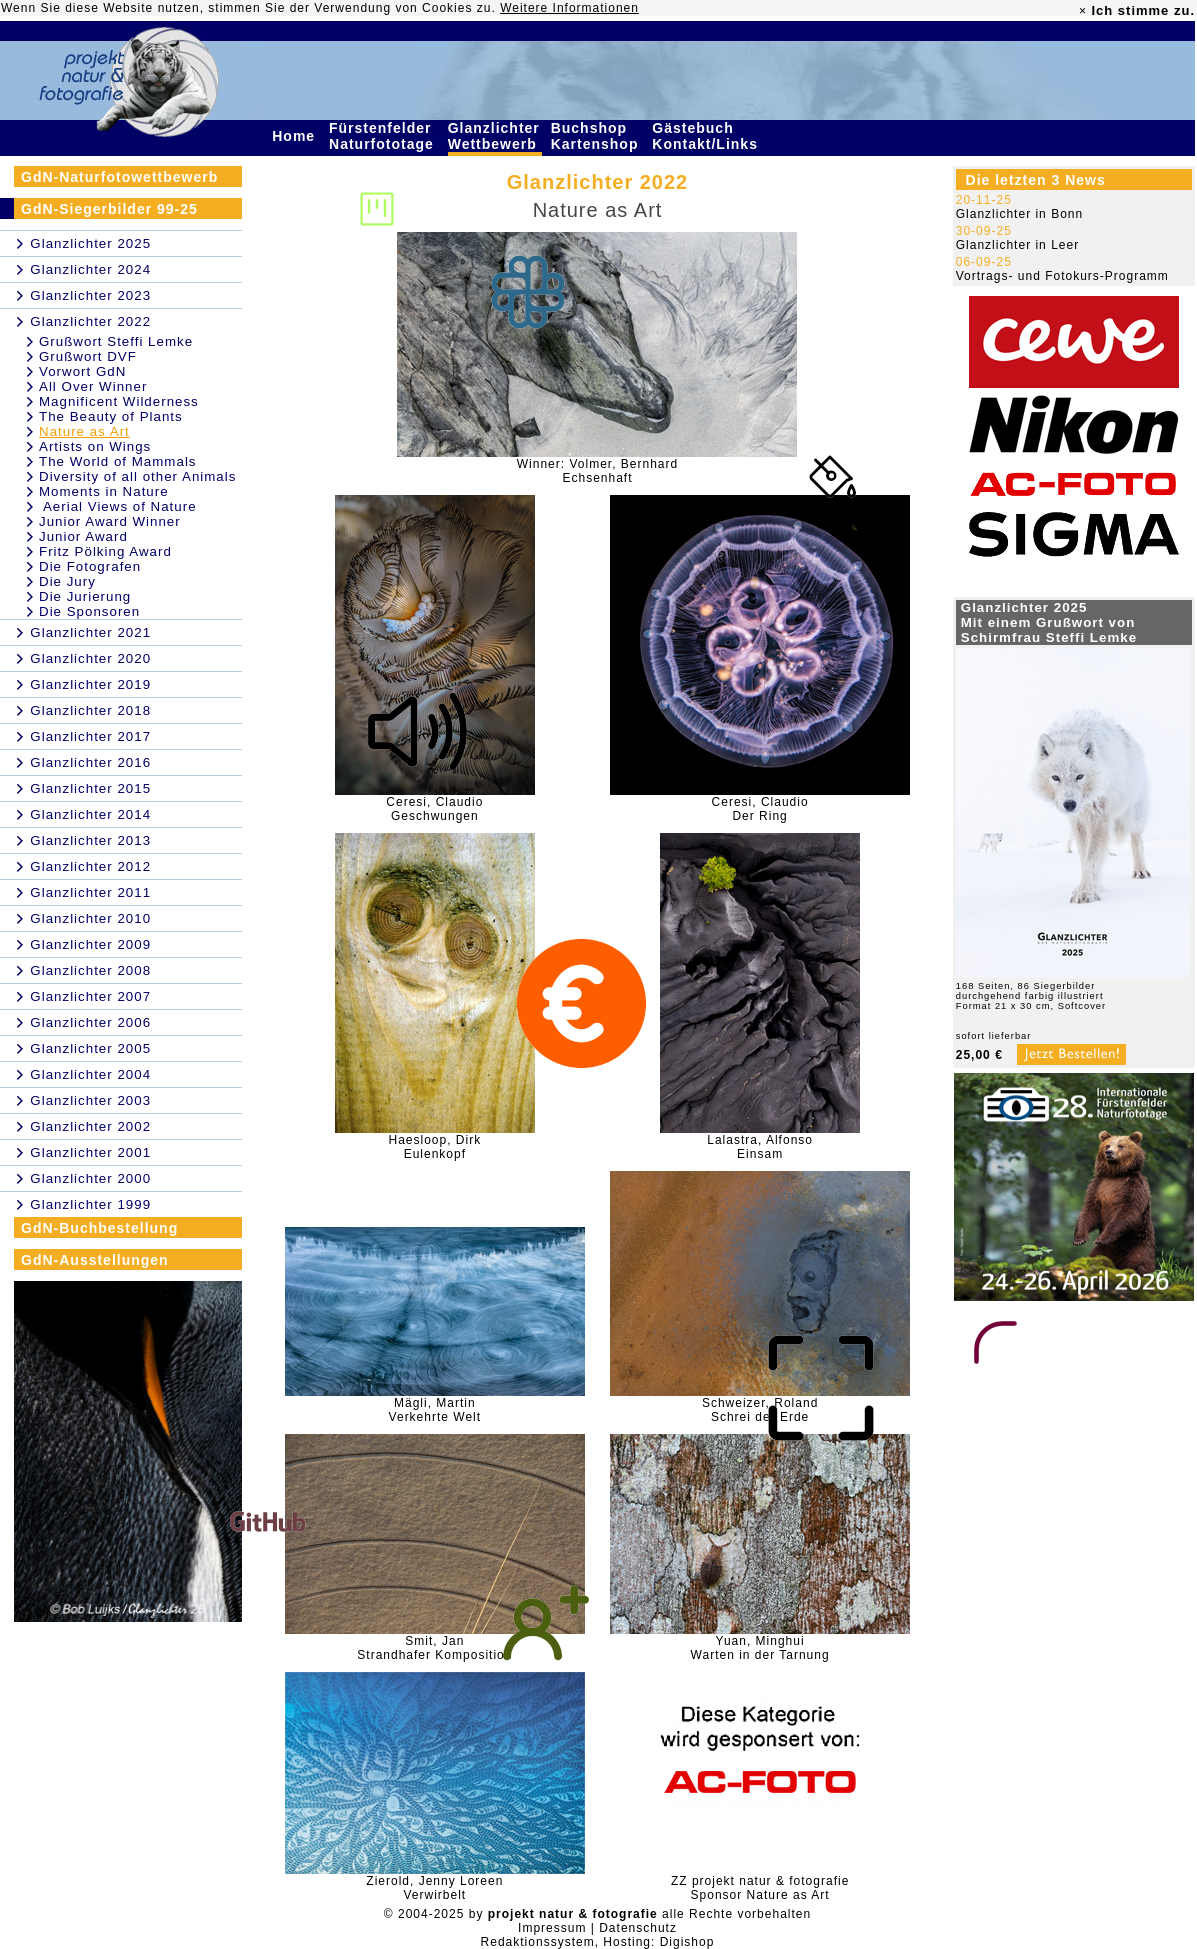  What do you see at coordinates (581, 1003) in the screenshot?
I see `view balance in euros` at bounding box center [581, 1003].